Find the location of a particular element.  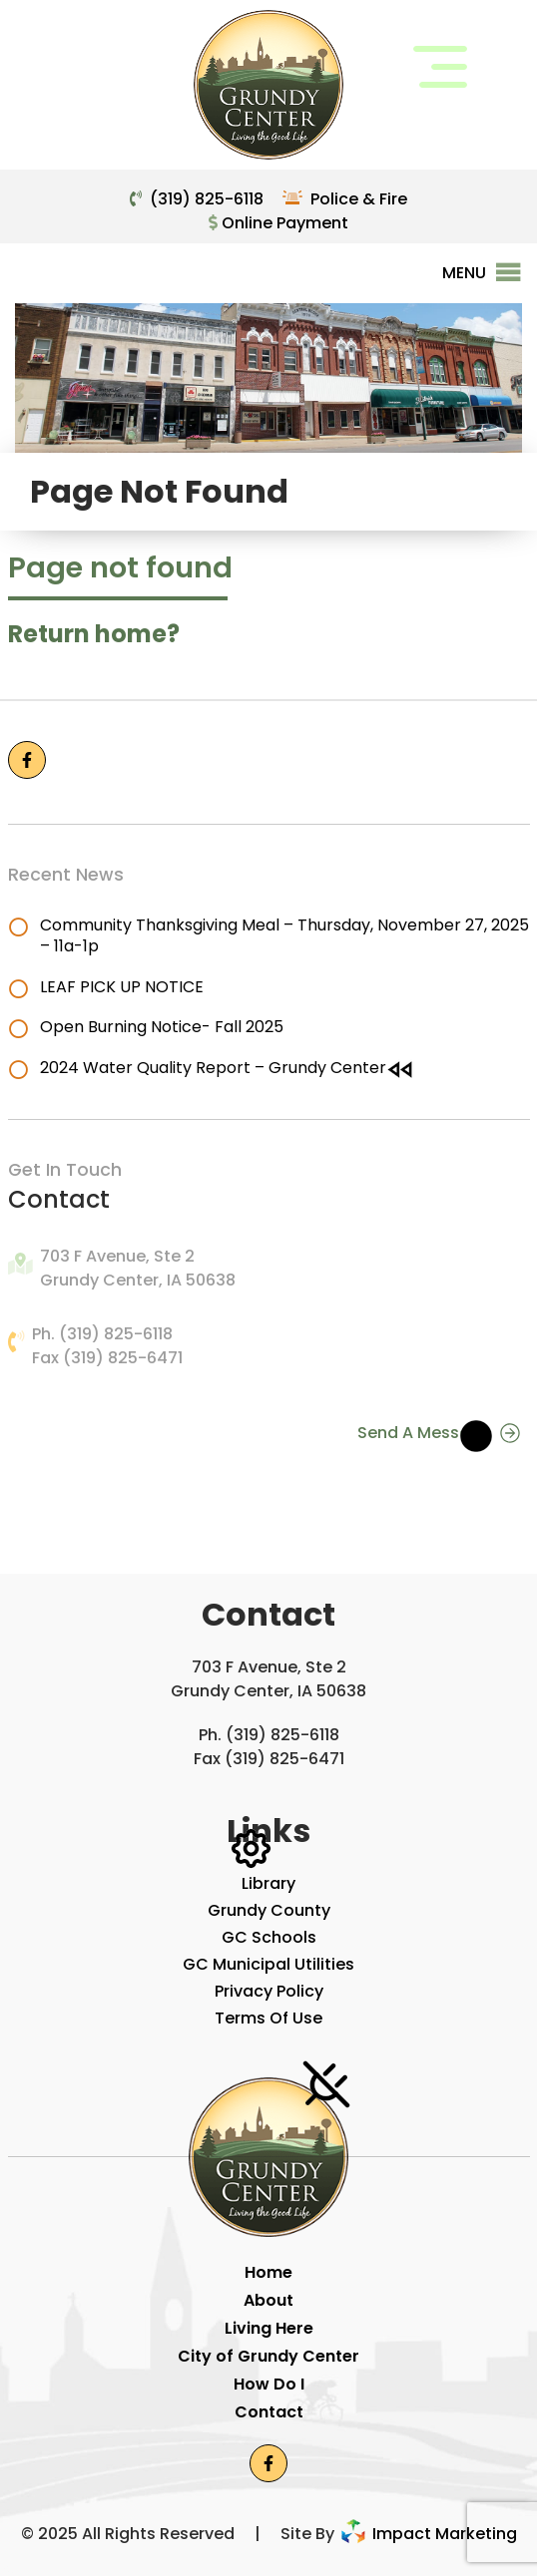

align text to the right is located at coordinates (440, 67).